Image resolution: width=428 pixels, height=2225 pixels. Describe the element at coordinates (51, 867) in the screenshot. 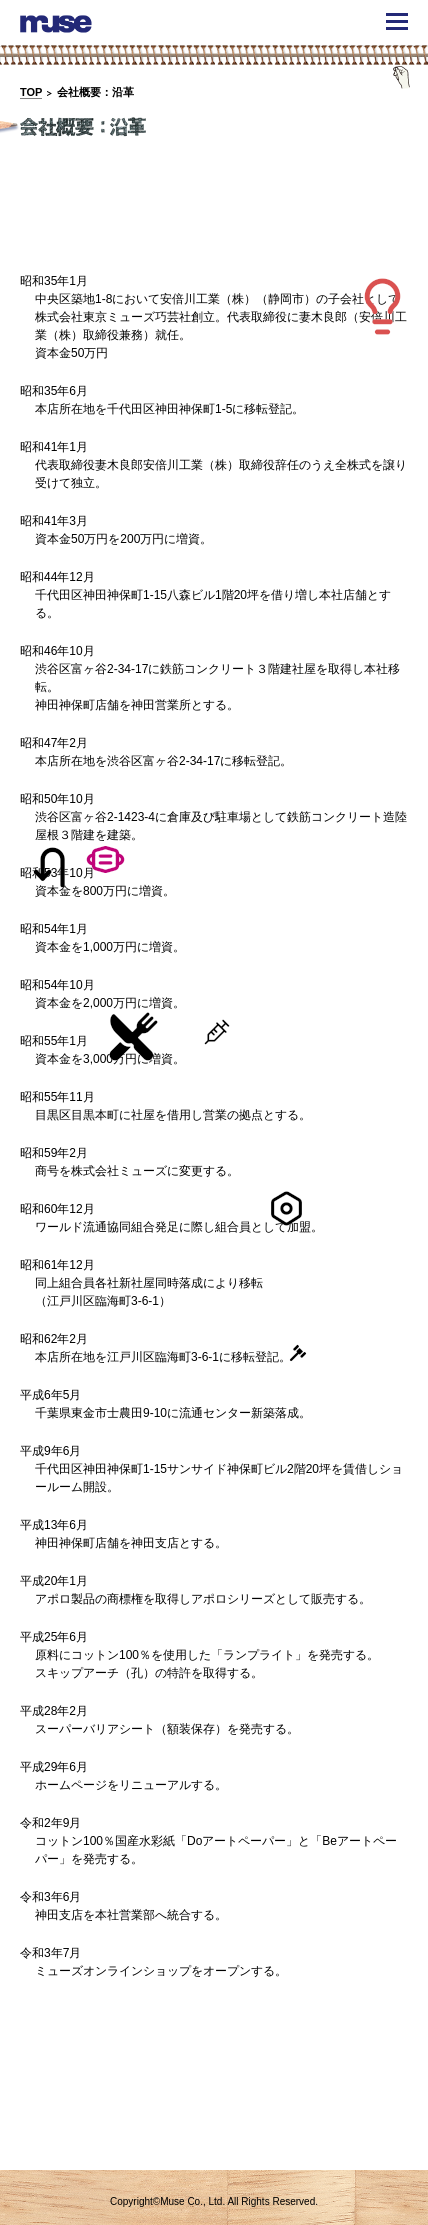

I see `make a u-turn to the left` at that location.